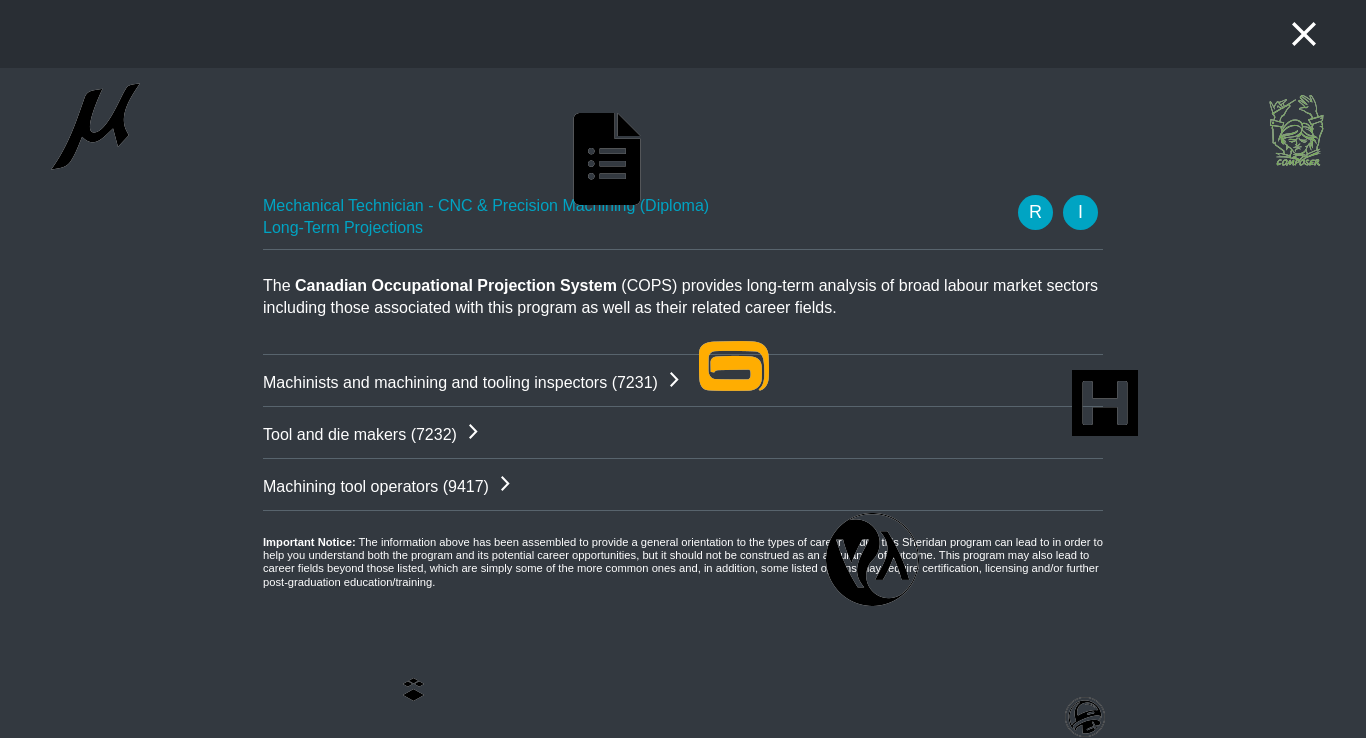  What do you see at coordinates (1296, 130) in the screenshot?
I see `visit the Composer website or documentation` at bounding box center [1296, 130].